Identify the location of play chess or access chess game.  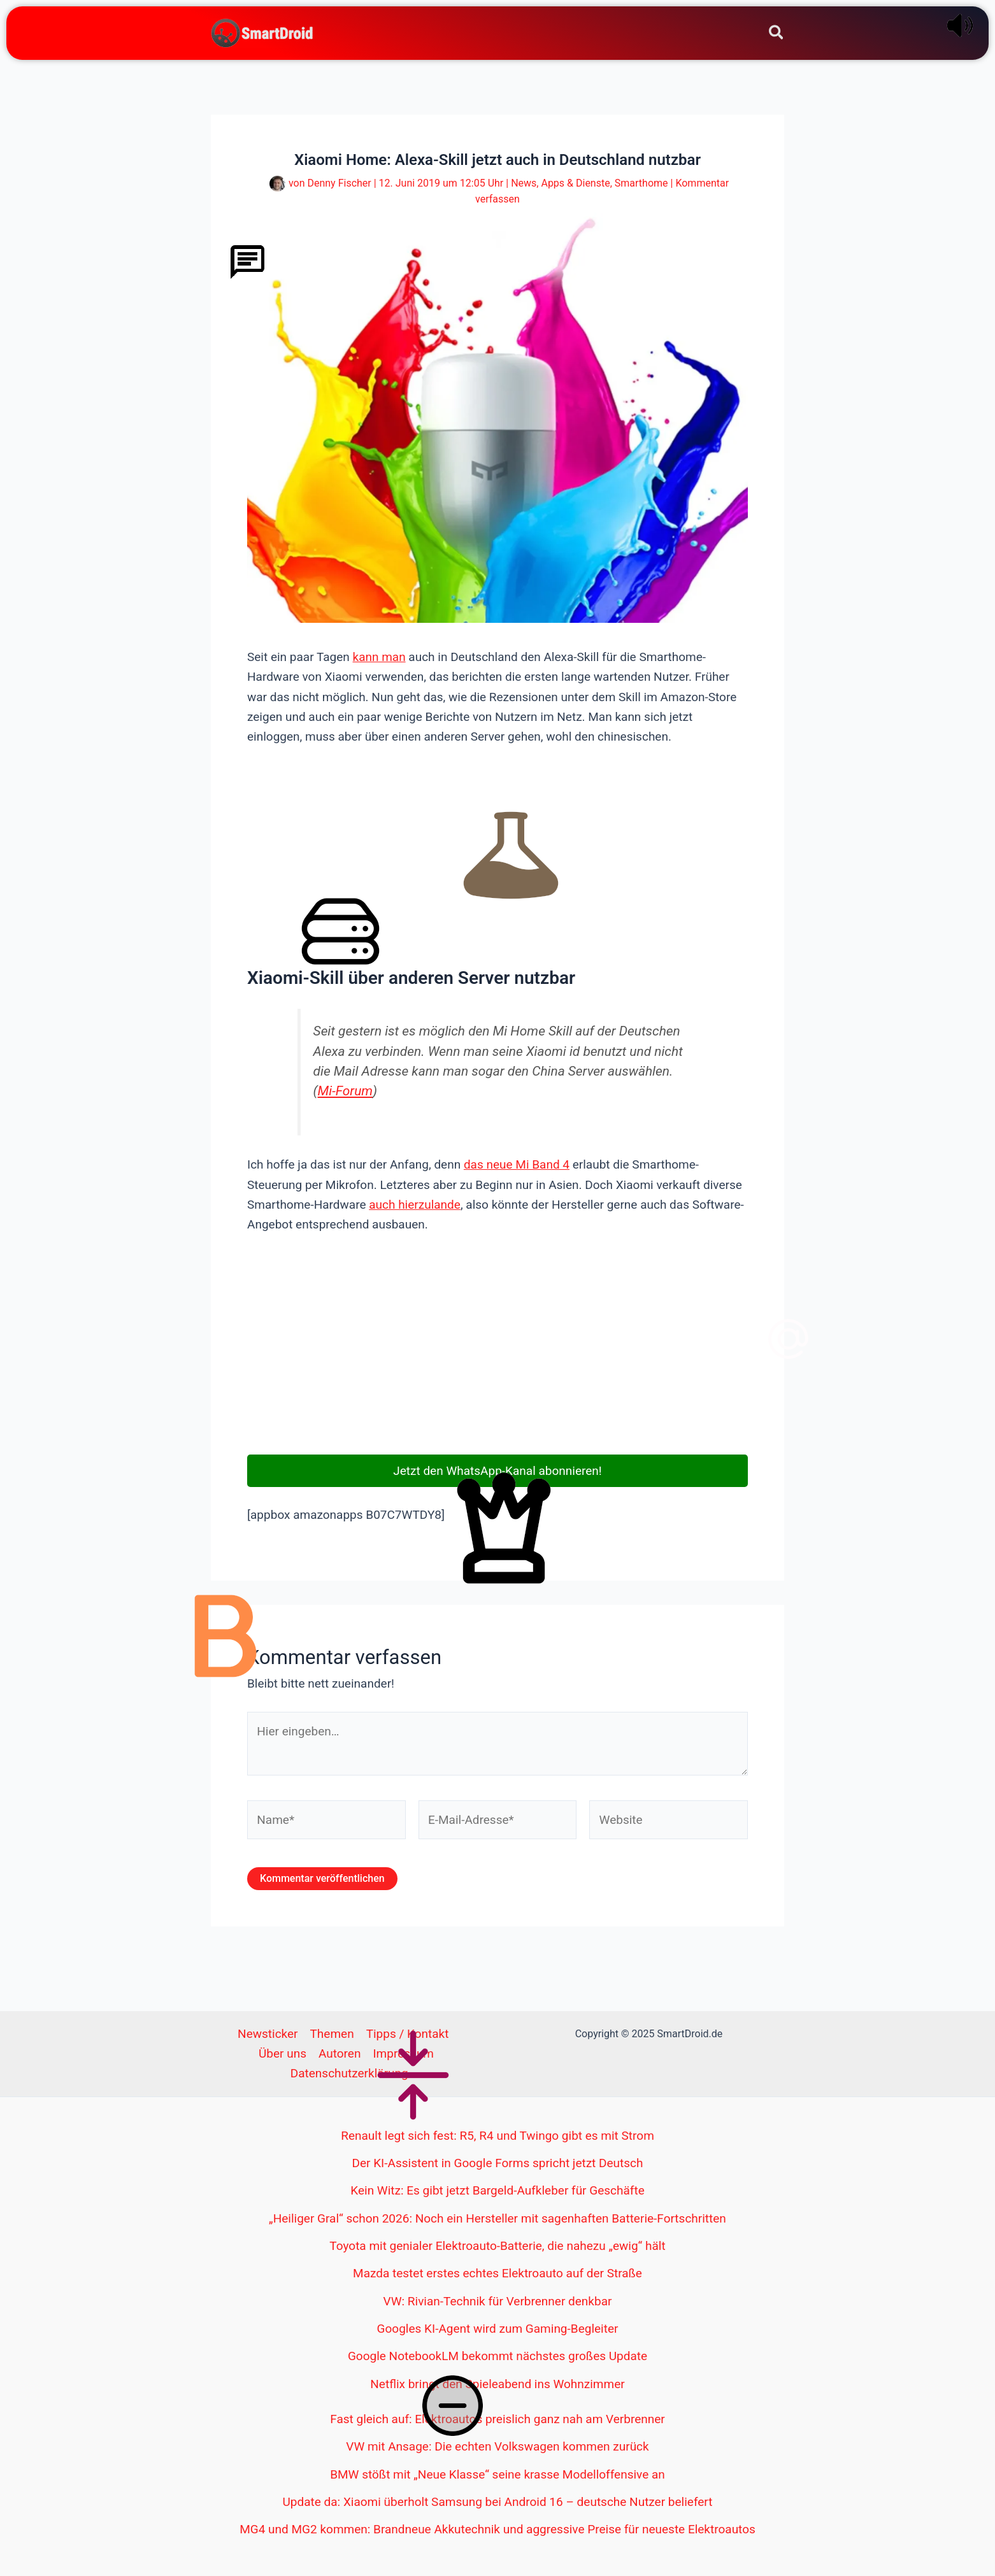
(504, 1531).